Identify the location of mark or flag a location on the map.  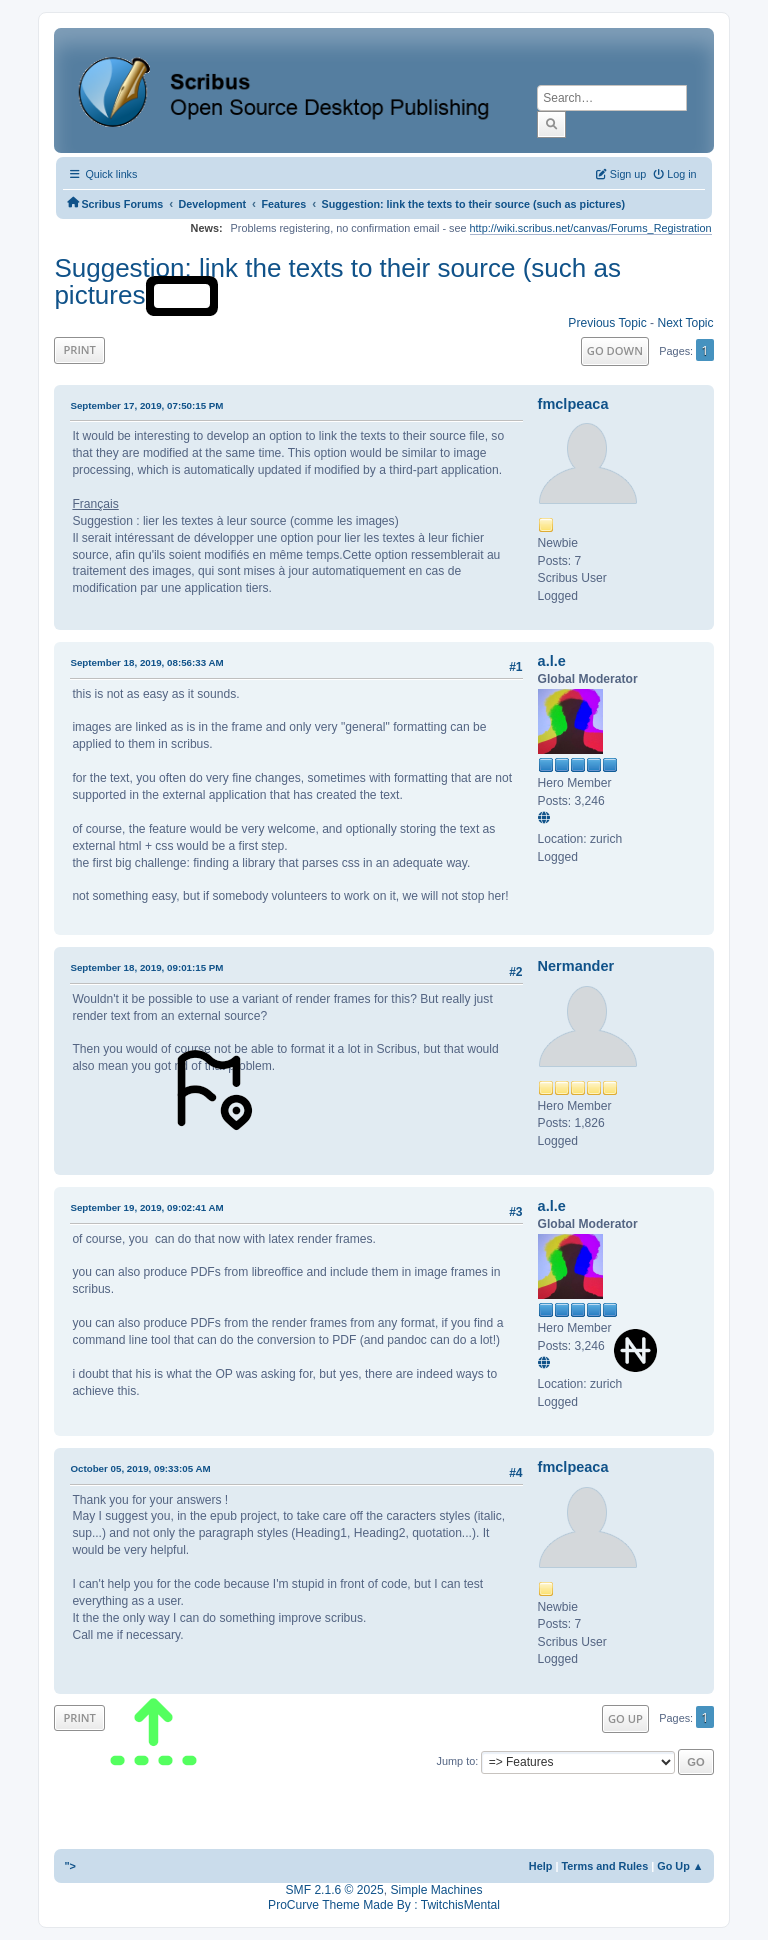
(209, 1087).